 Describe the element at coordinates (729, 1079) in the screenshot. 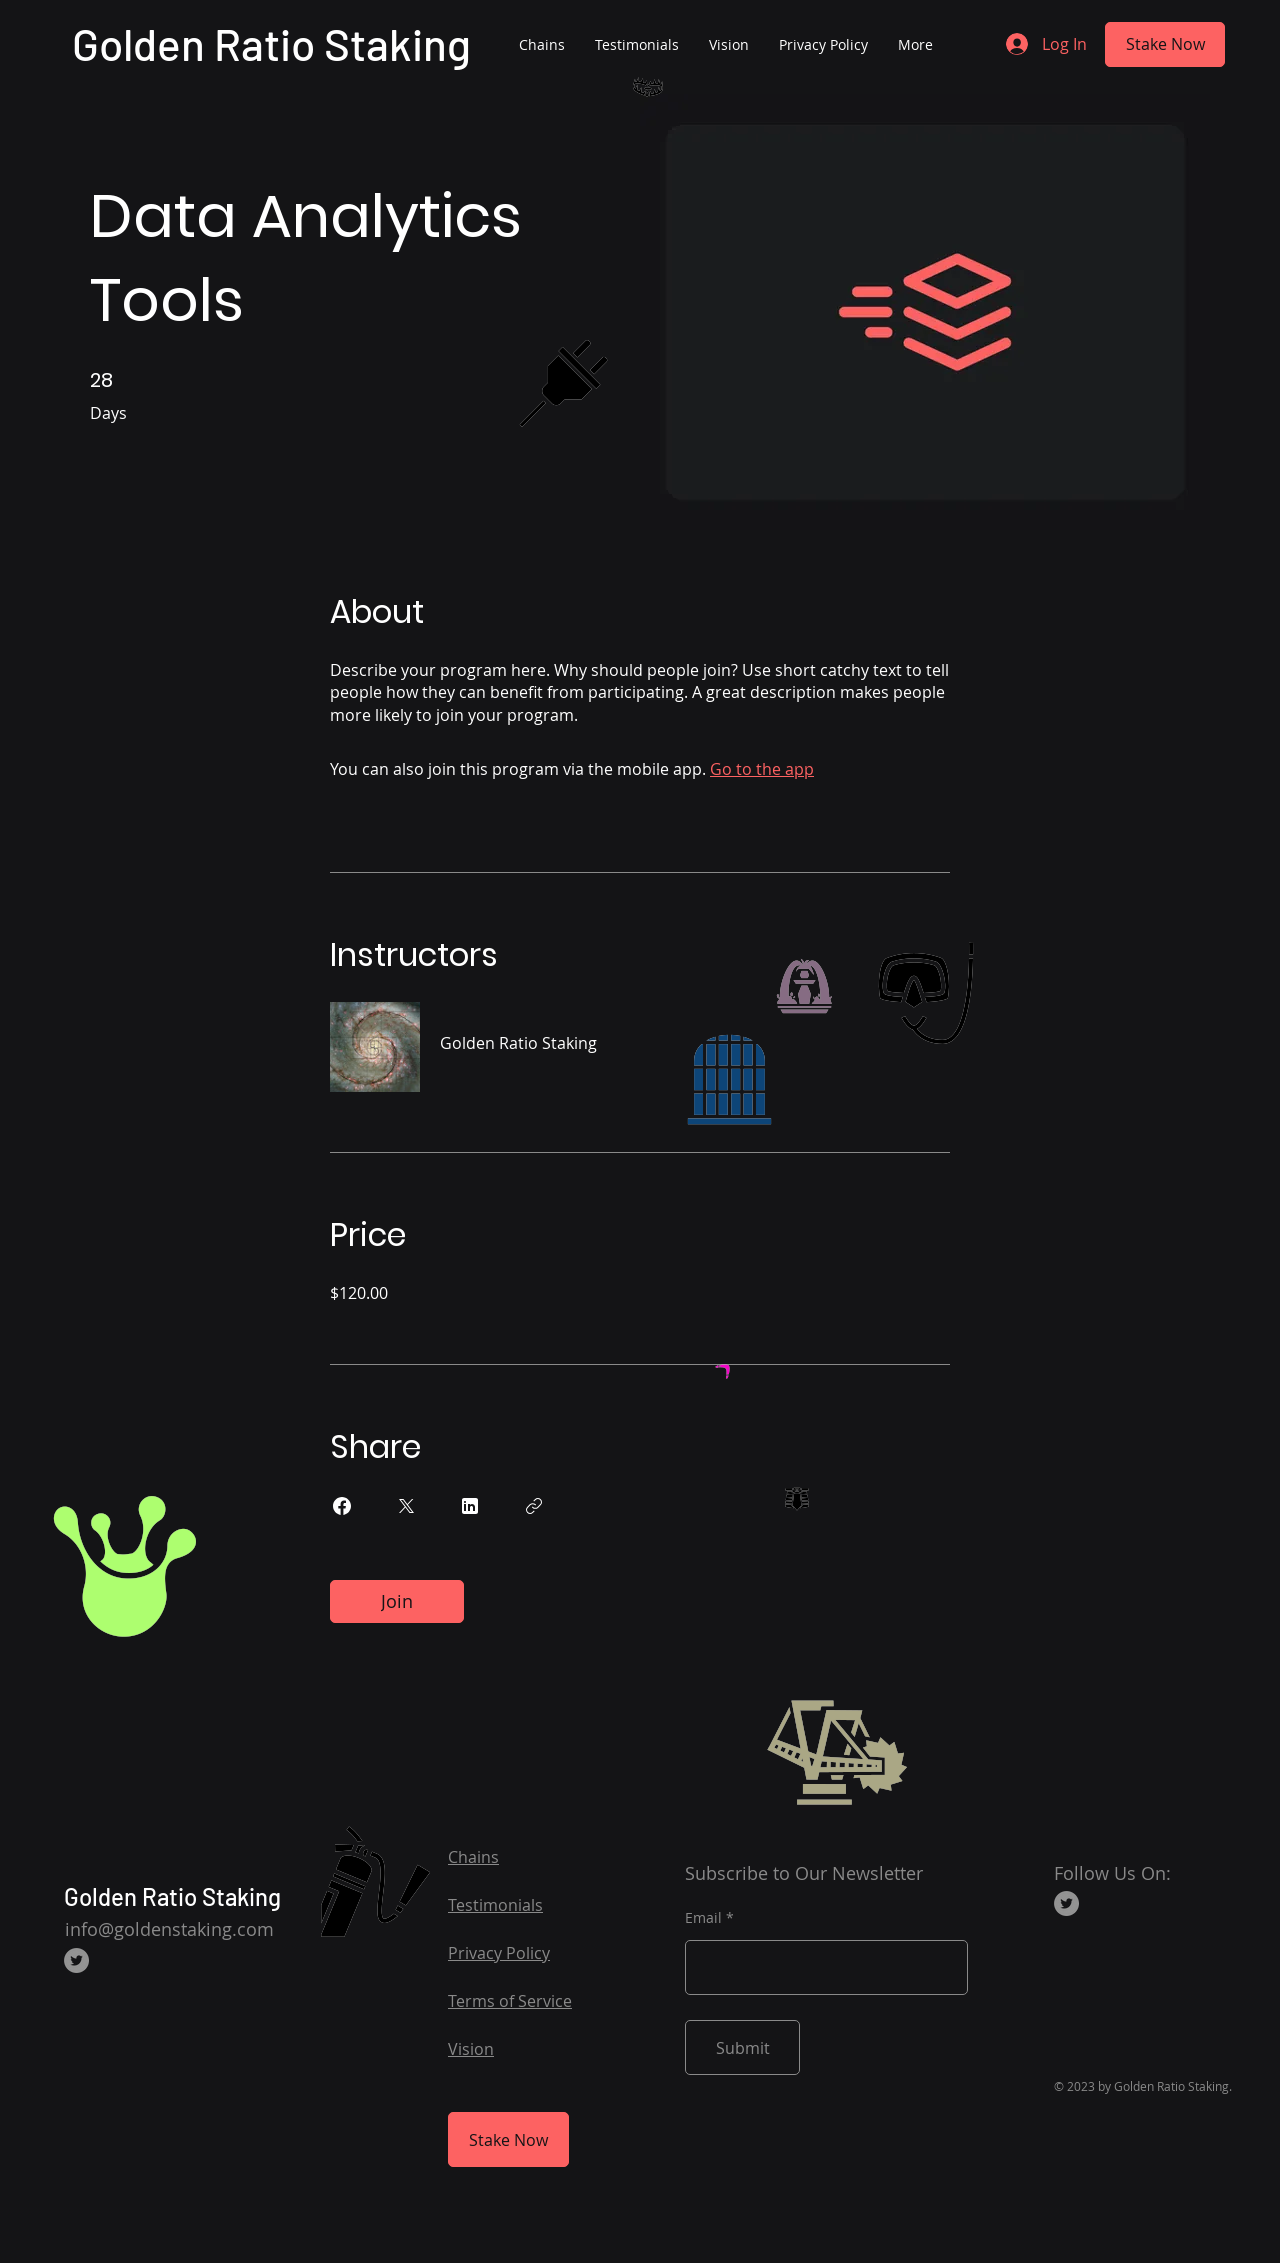

I see `indicates a jail or prison location` at that location.